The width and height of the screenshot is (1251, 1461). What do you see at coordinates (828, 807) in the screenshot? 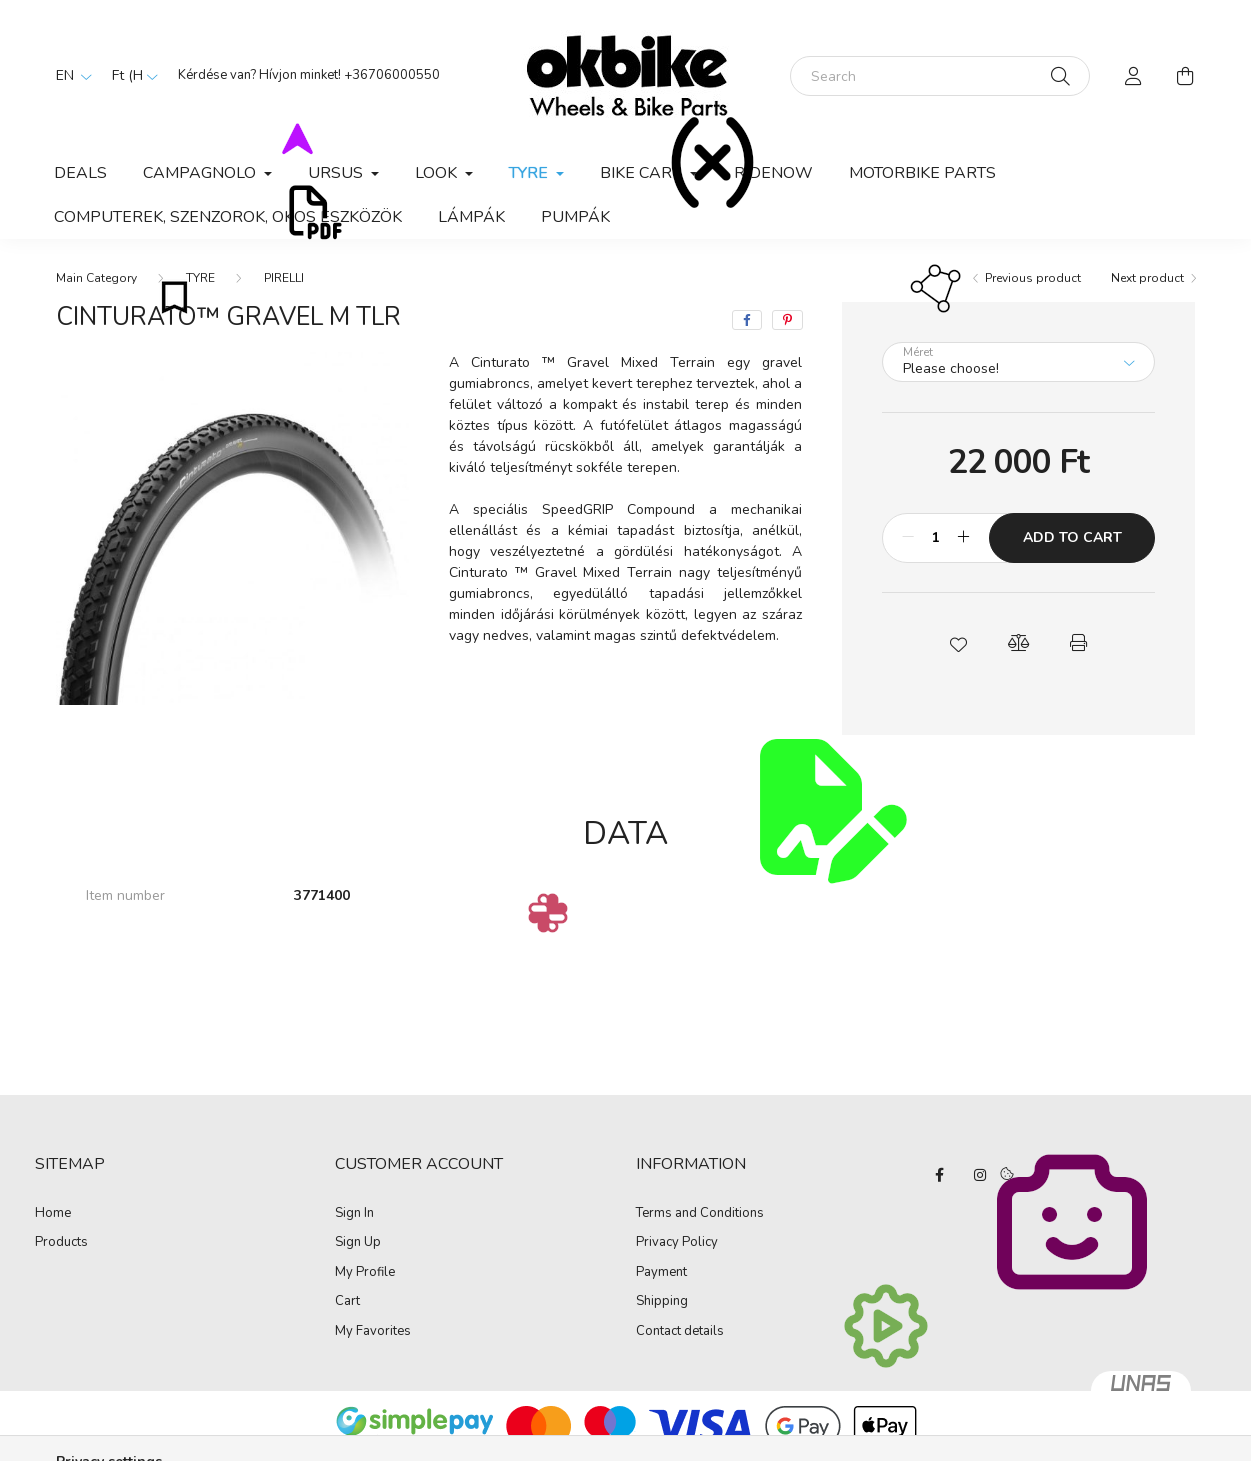
I see `sign a document` at bounding box center [828, 807].